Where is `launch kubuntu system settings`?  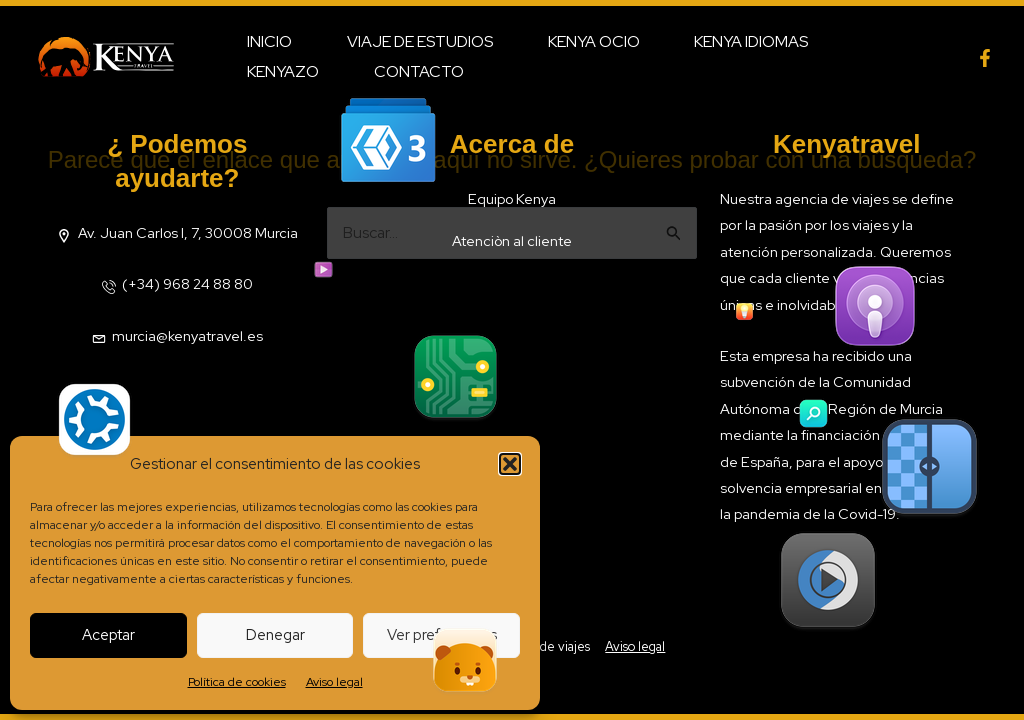
launch kubuntu system settings is located at coordinates (94, 419).